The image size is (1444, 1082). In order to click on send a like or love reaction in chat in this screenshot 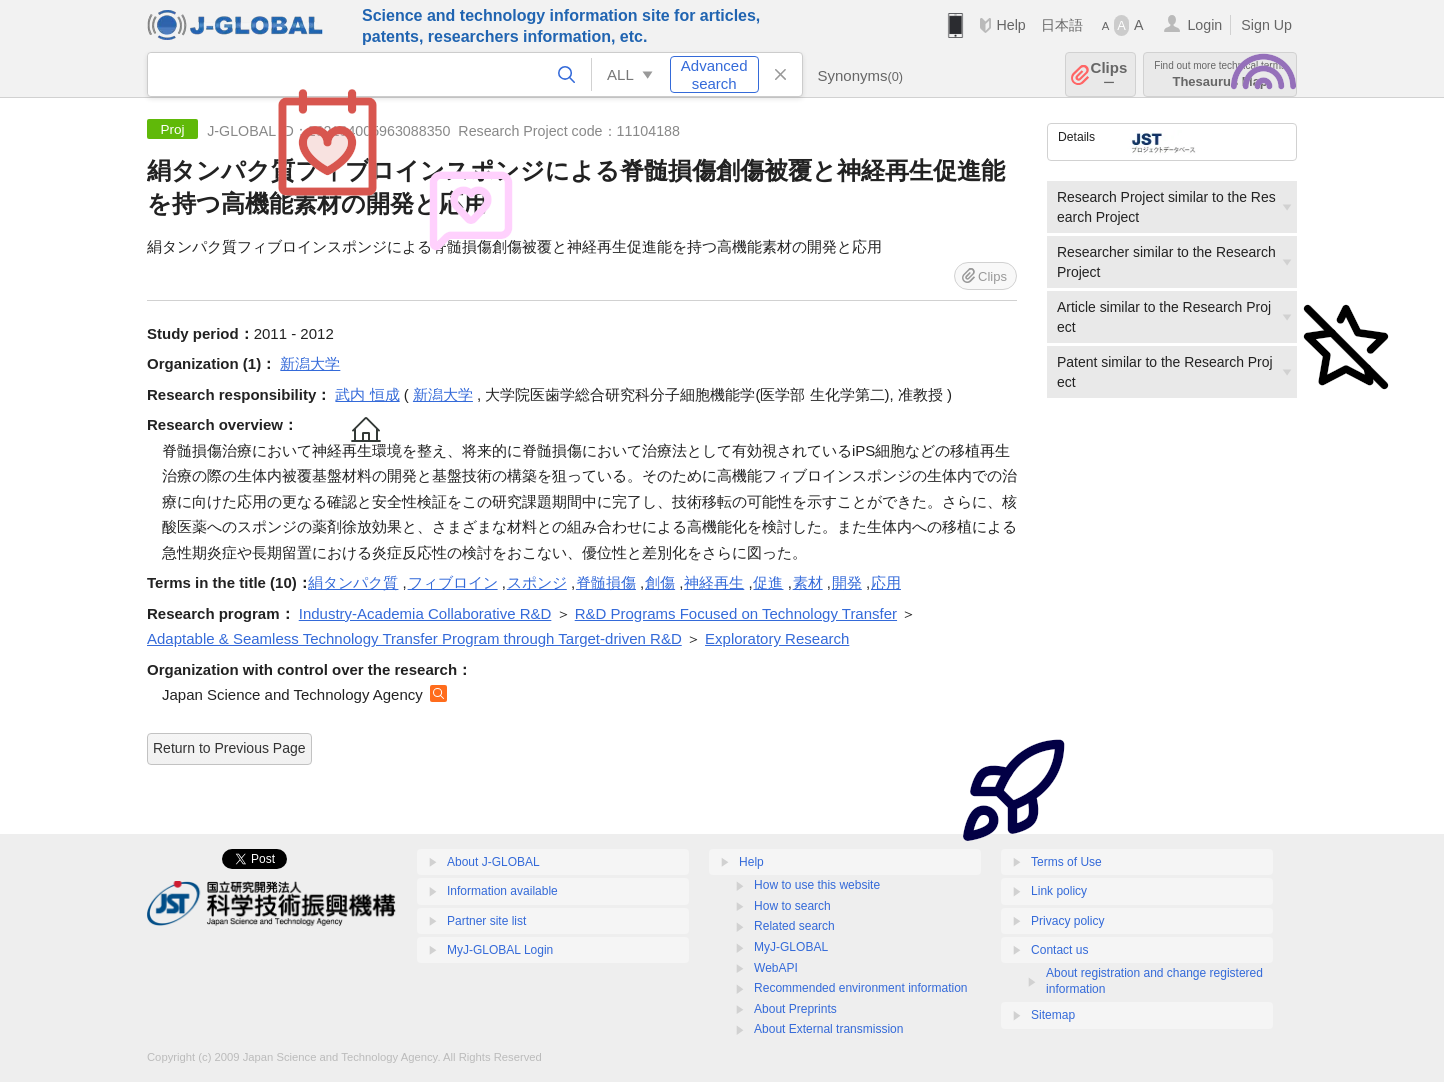, I will do `click(471, 209)`.